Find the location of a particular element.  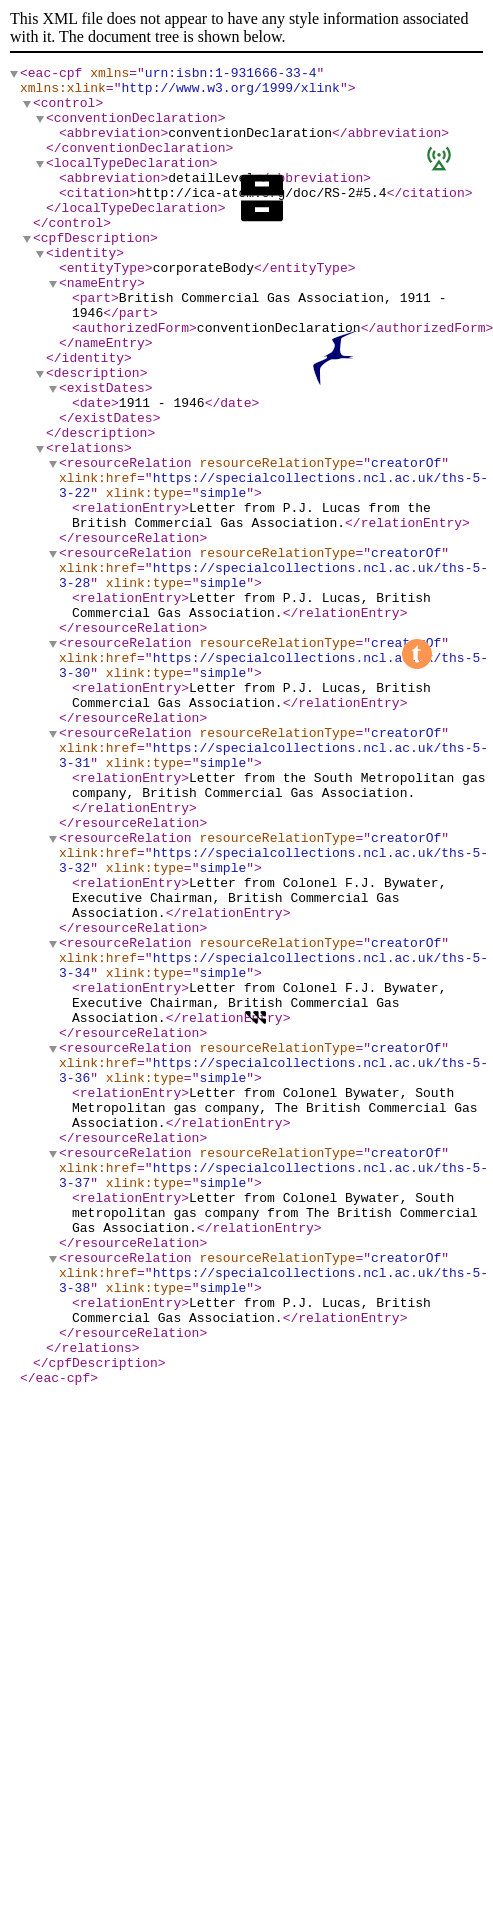

talend brand logo is located at coordinates (417, 654).